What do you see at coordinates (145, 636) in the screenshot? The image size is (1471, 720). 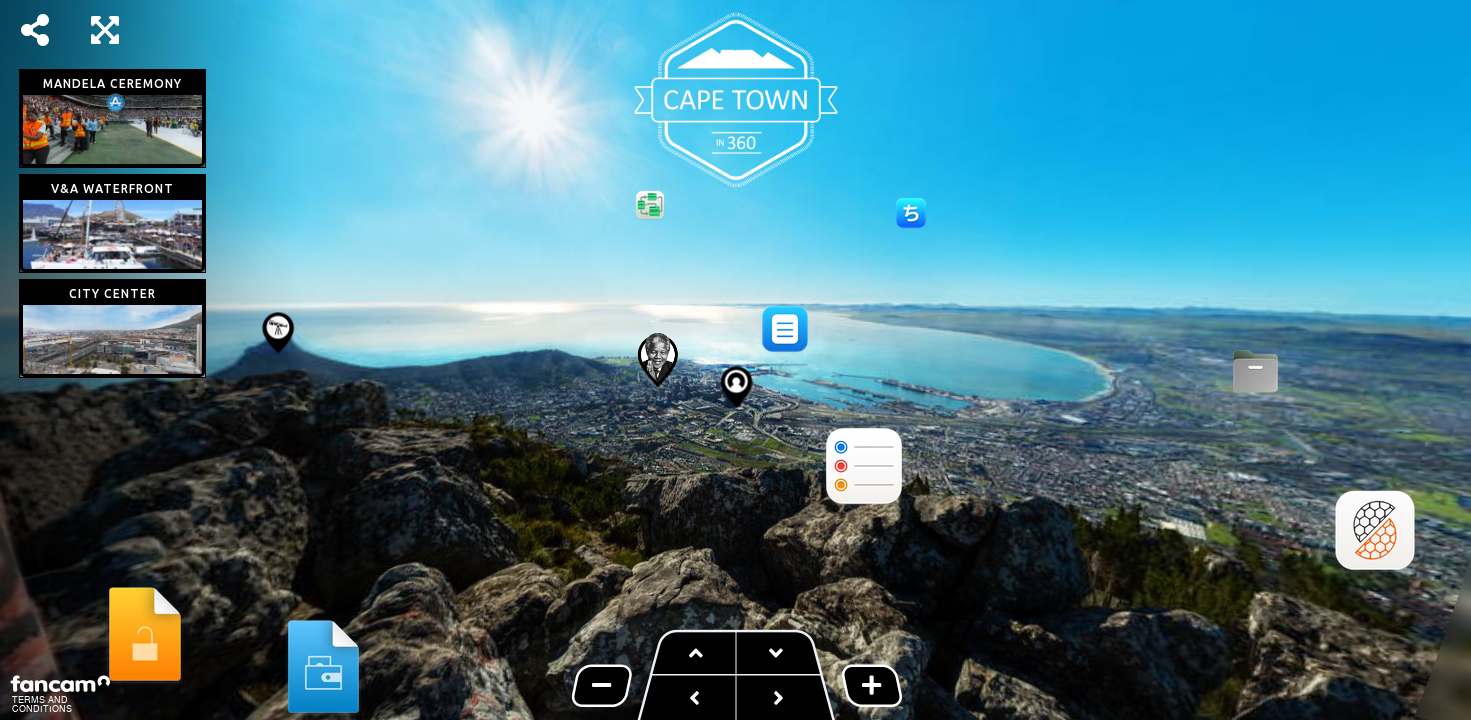 I see `a skgc file type associated with security or encryption` at bounding box center [145, 636].